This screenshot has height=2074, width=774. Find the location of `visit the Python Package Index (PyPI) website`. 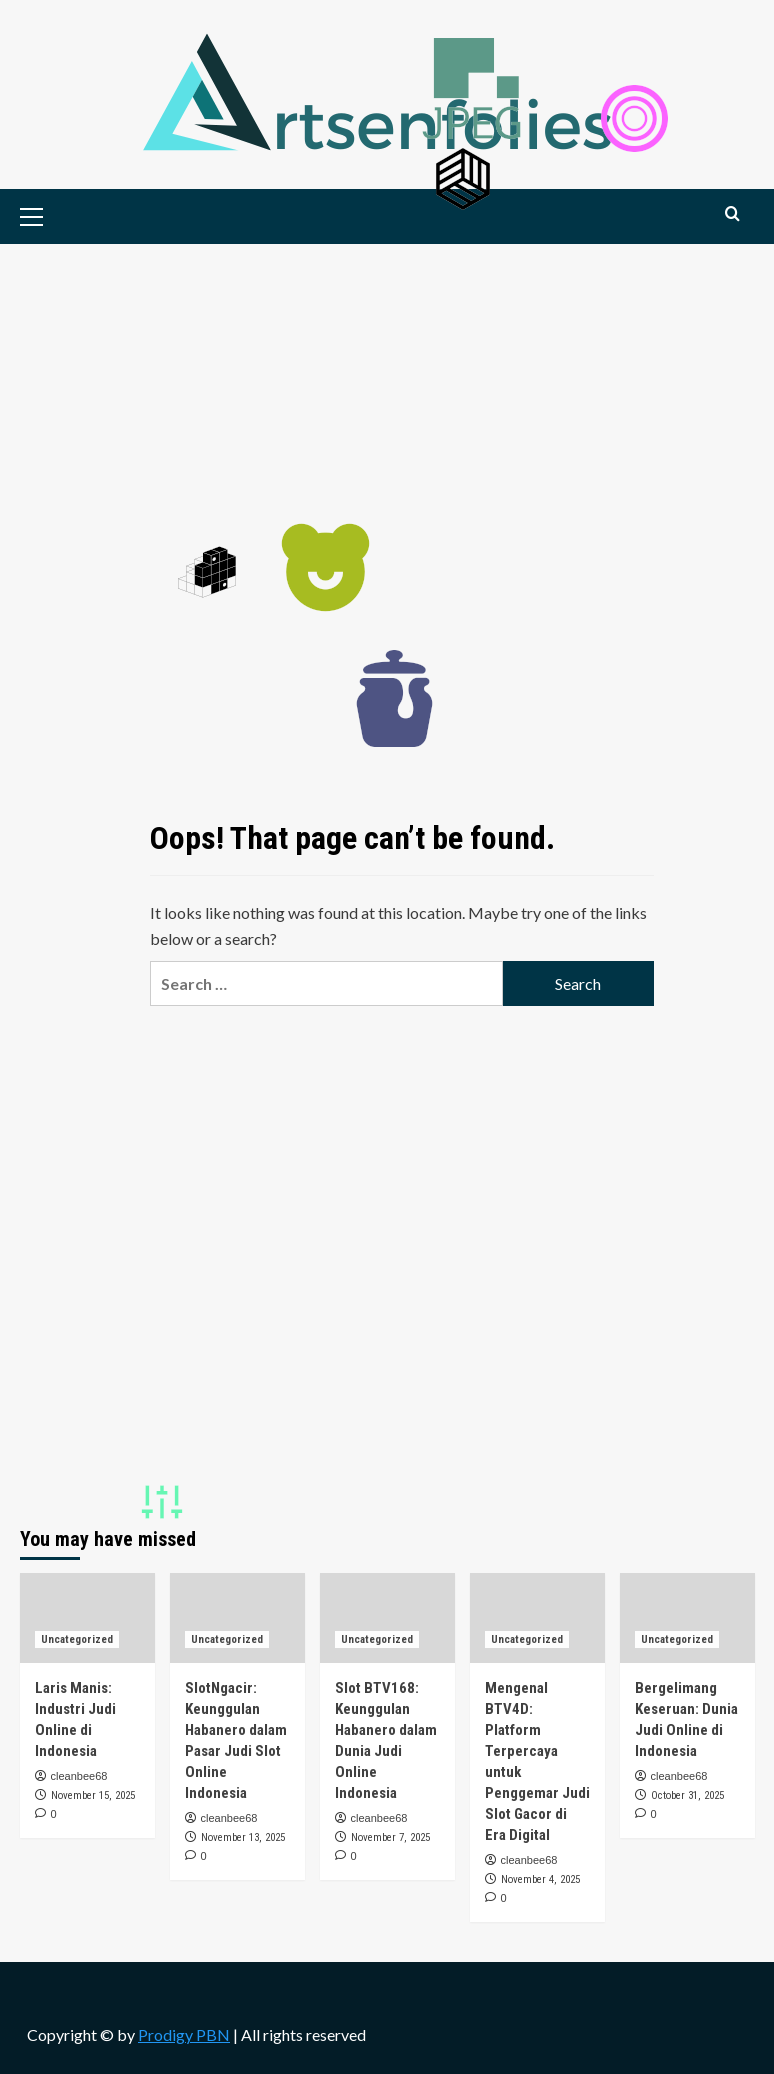

visit the Python Package Index (PyPI) website is located at coordinates (207, 572).